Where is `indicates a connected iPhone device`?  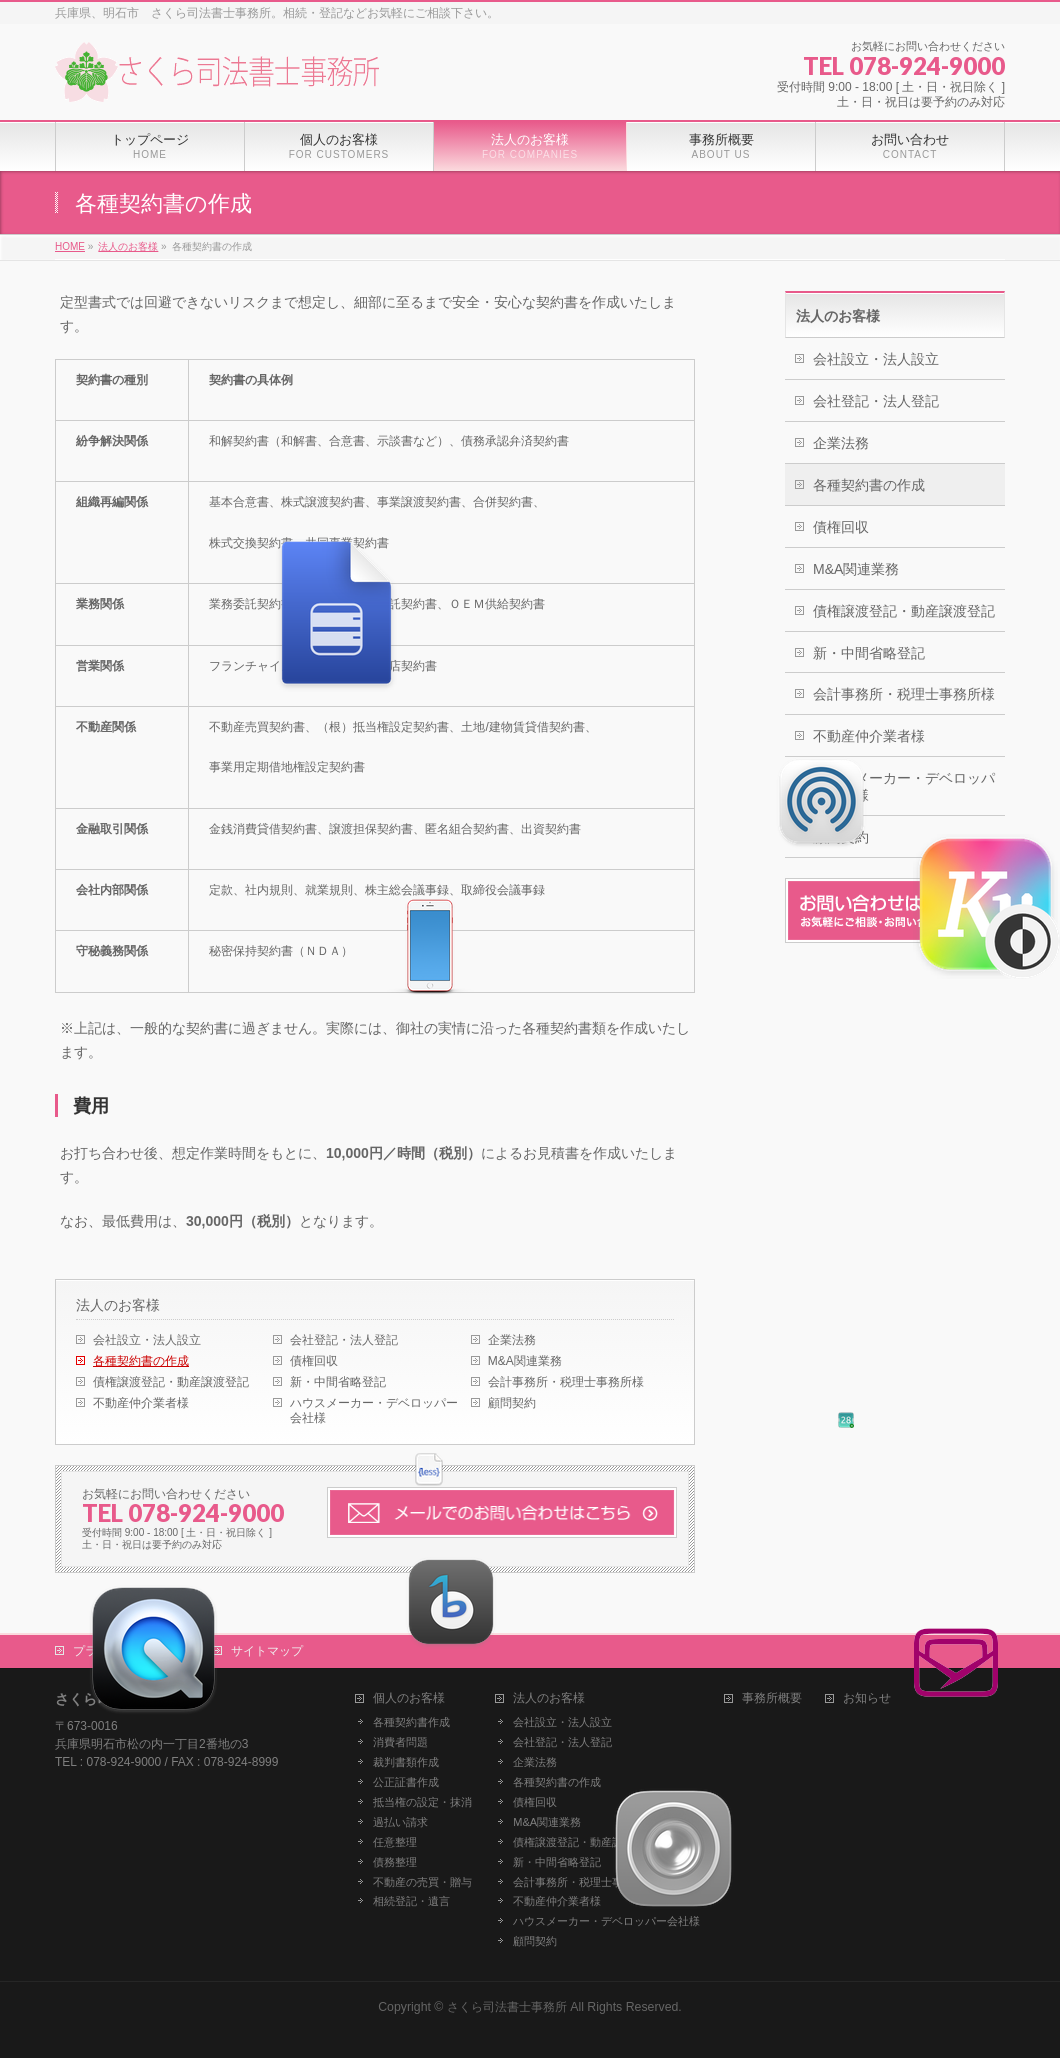 indicates a connected iPhone device is located at coordinates (430, 947).